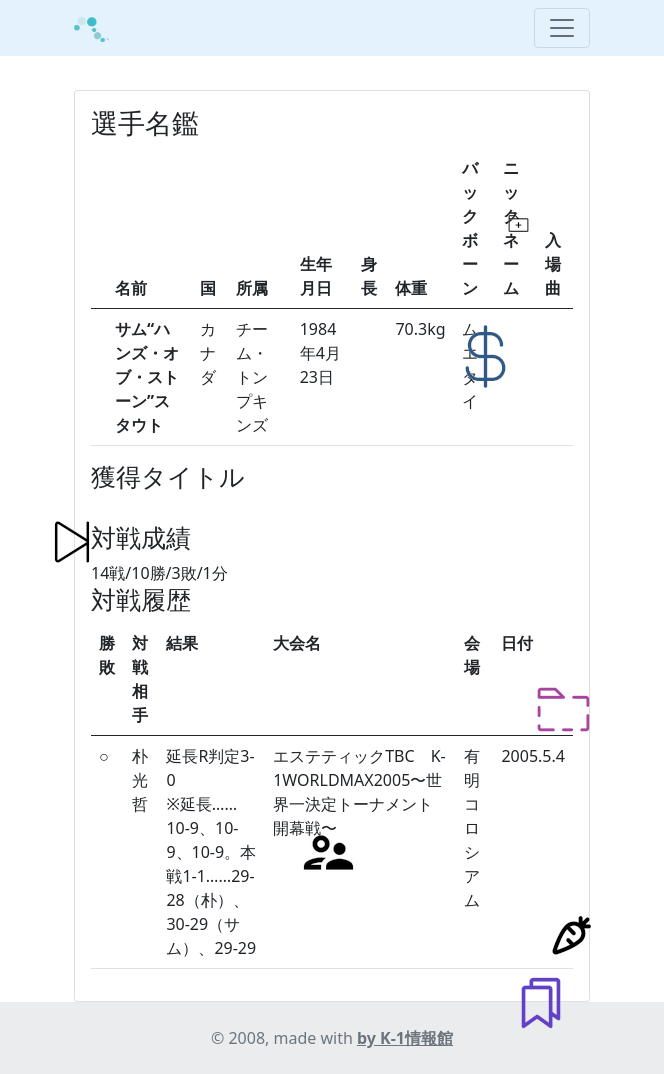 Image resolution: width=664 pixels, height=1074 pixels. What do you see at coordinates (541, 1003) in the screenshot?
I see `view all saved bookmarks` at bounding box center [541, 1003].